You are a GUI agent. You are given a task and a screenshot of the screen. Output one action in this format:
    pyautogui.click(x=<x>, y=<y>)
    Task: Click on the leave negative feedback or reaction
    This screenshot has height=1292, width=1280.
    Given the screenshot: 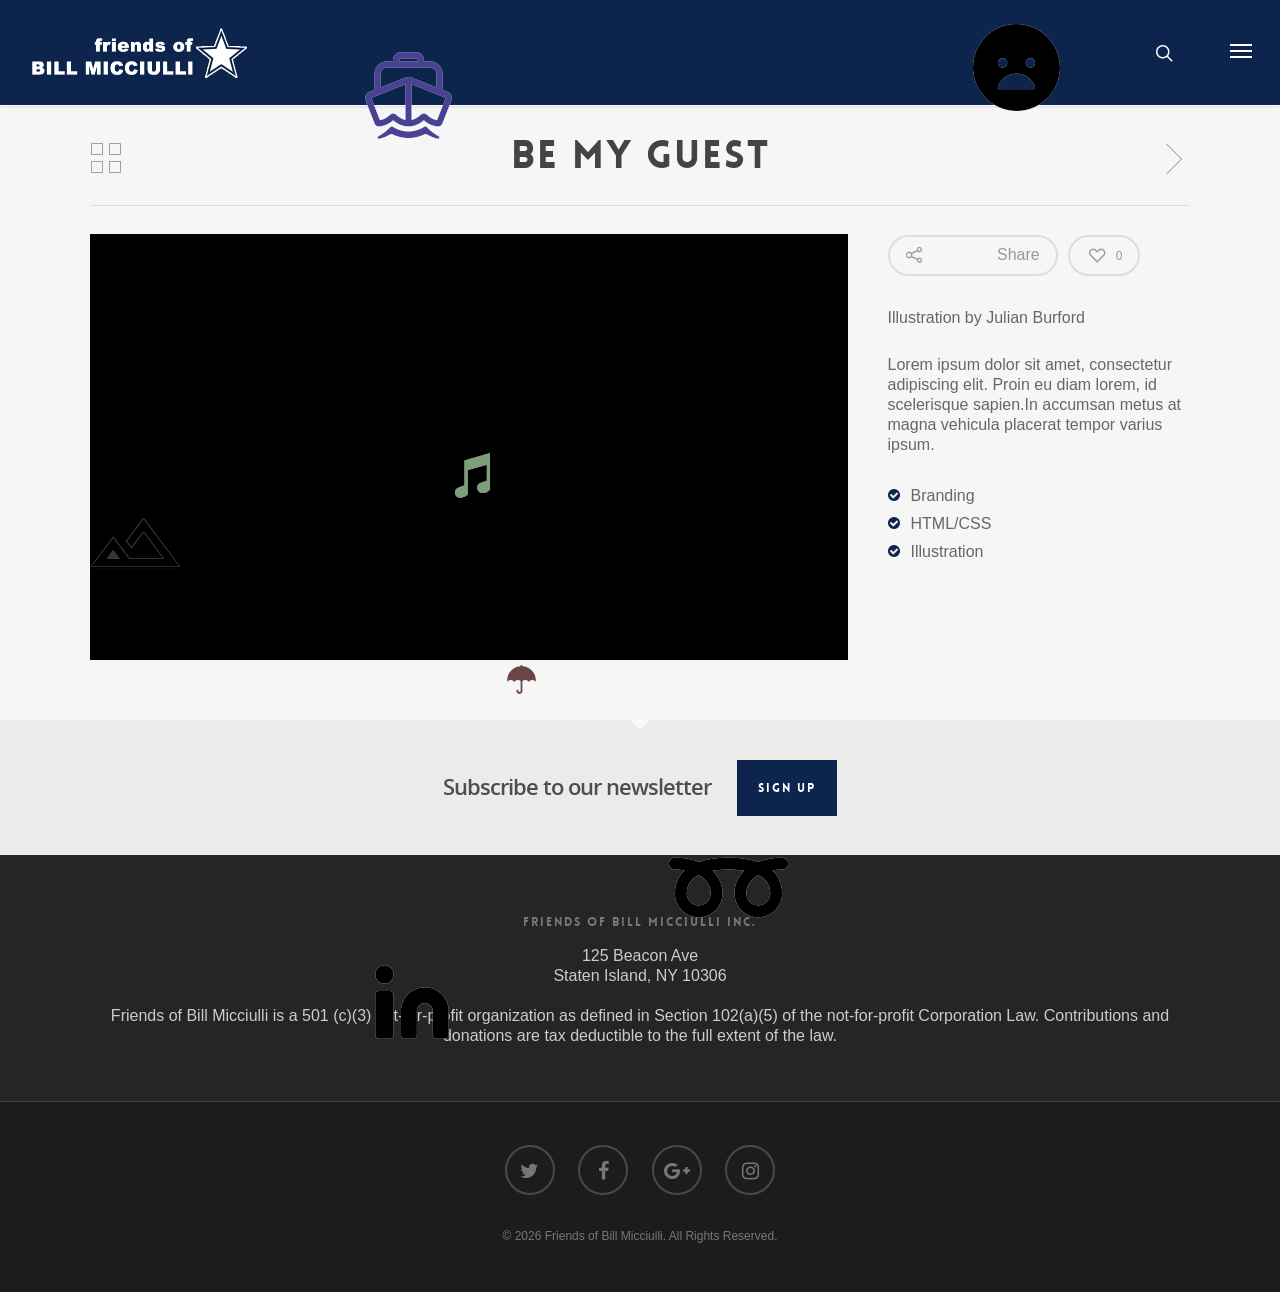 What is the action you would take?
    pyautogui.click(x=1016, y=67)
    